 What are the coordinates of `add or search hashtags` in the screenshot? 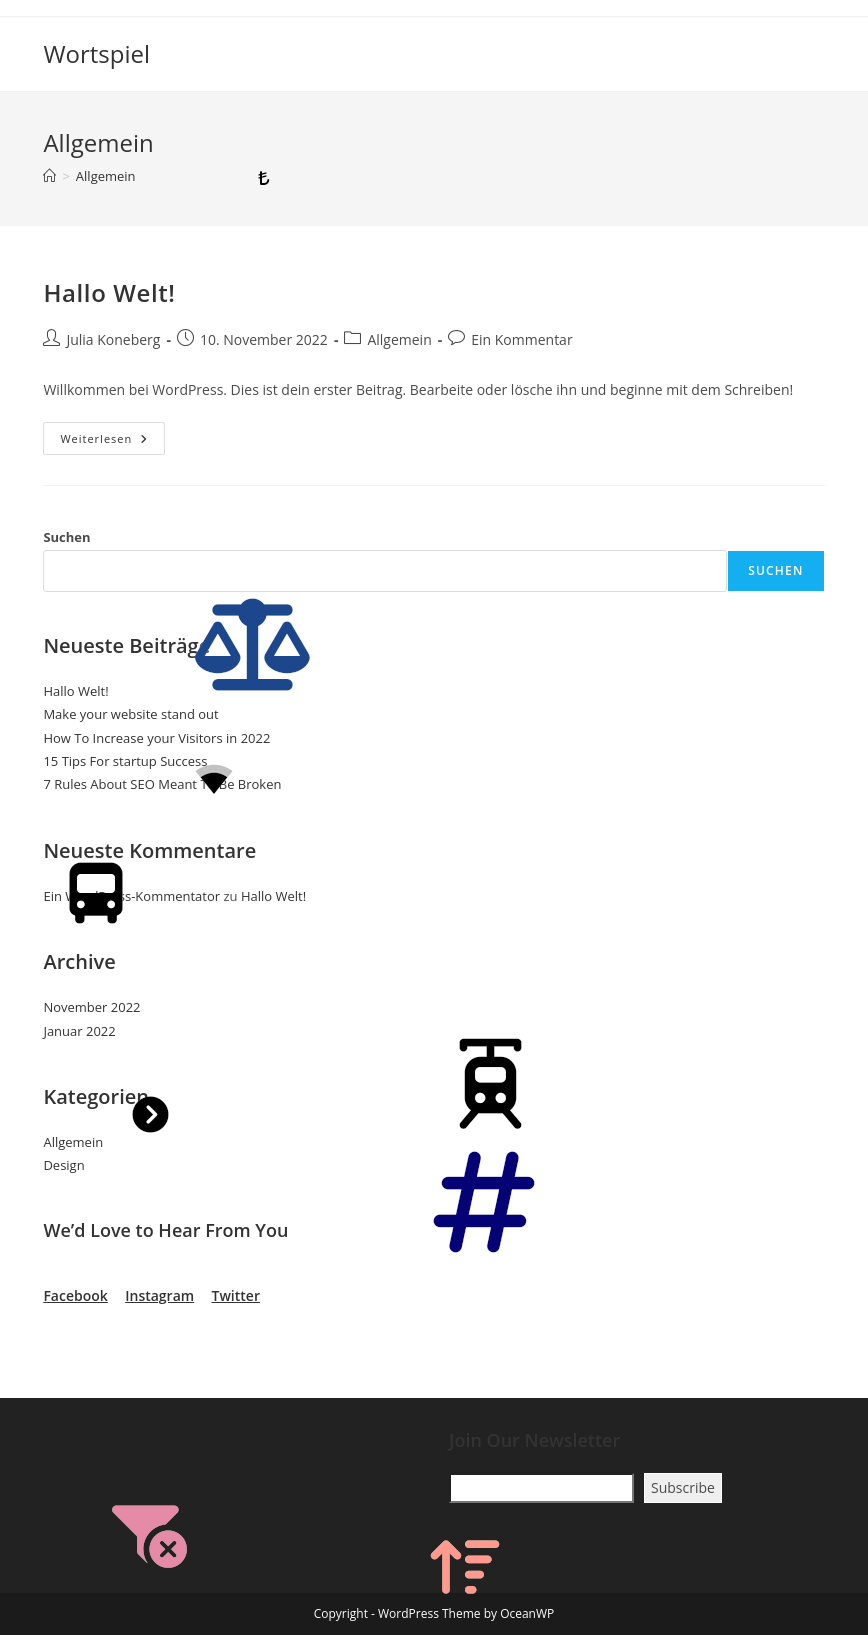 It's located at (484, 1202).